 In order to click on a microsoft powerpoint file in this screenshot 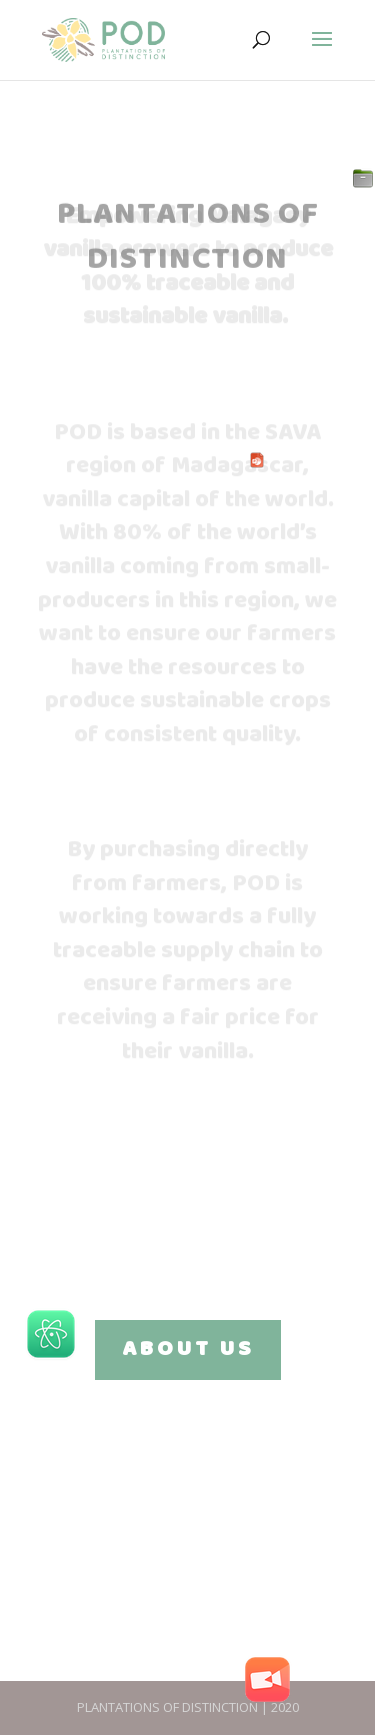, I will do `click(257, 460)`.